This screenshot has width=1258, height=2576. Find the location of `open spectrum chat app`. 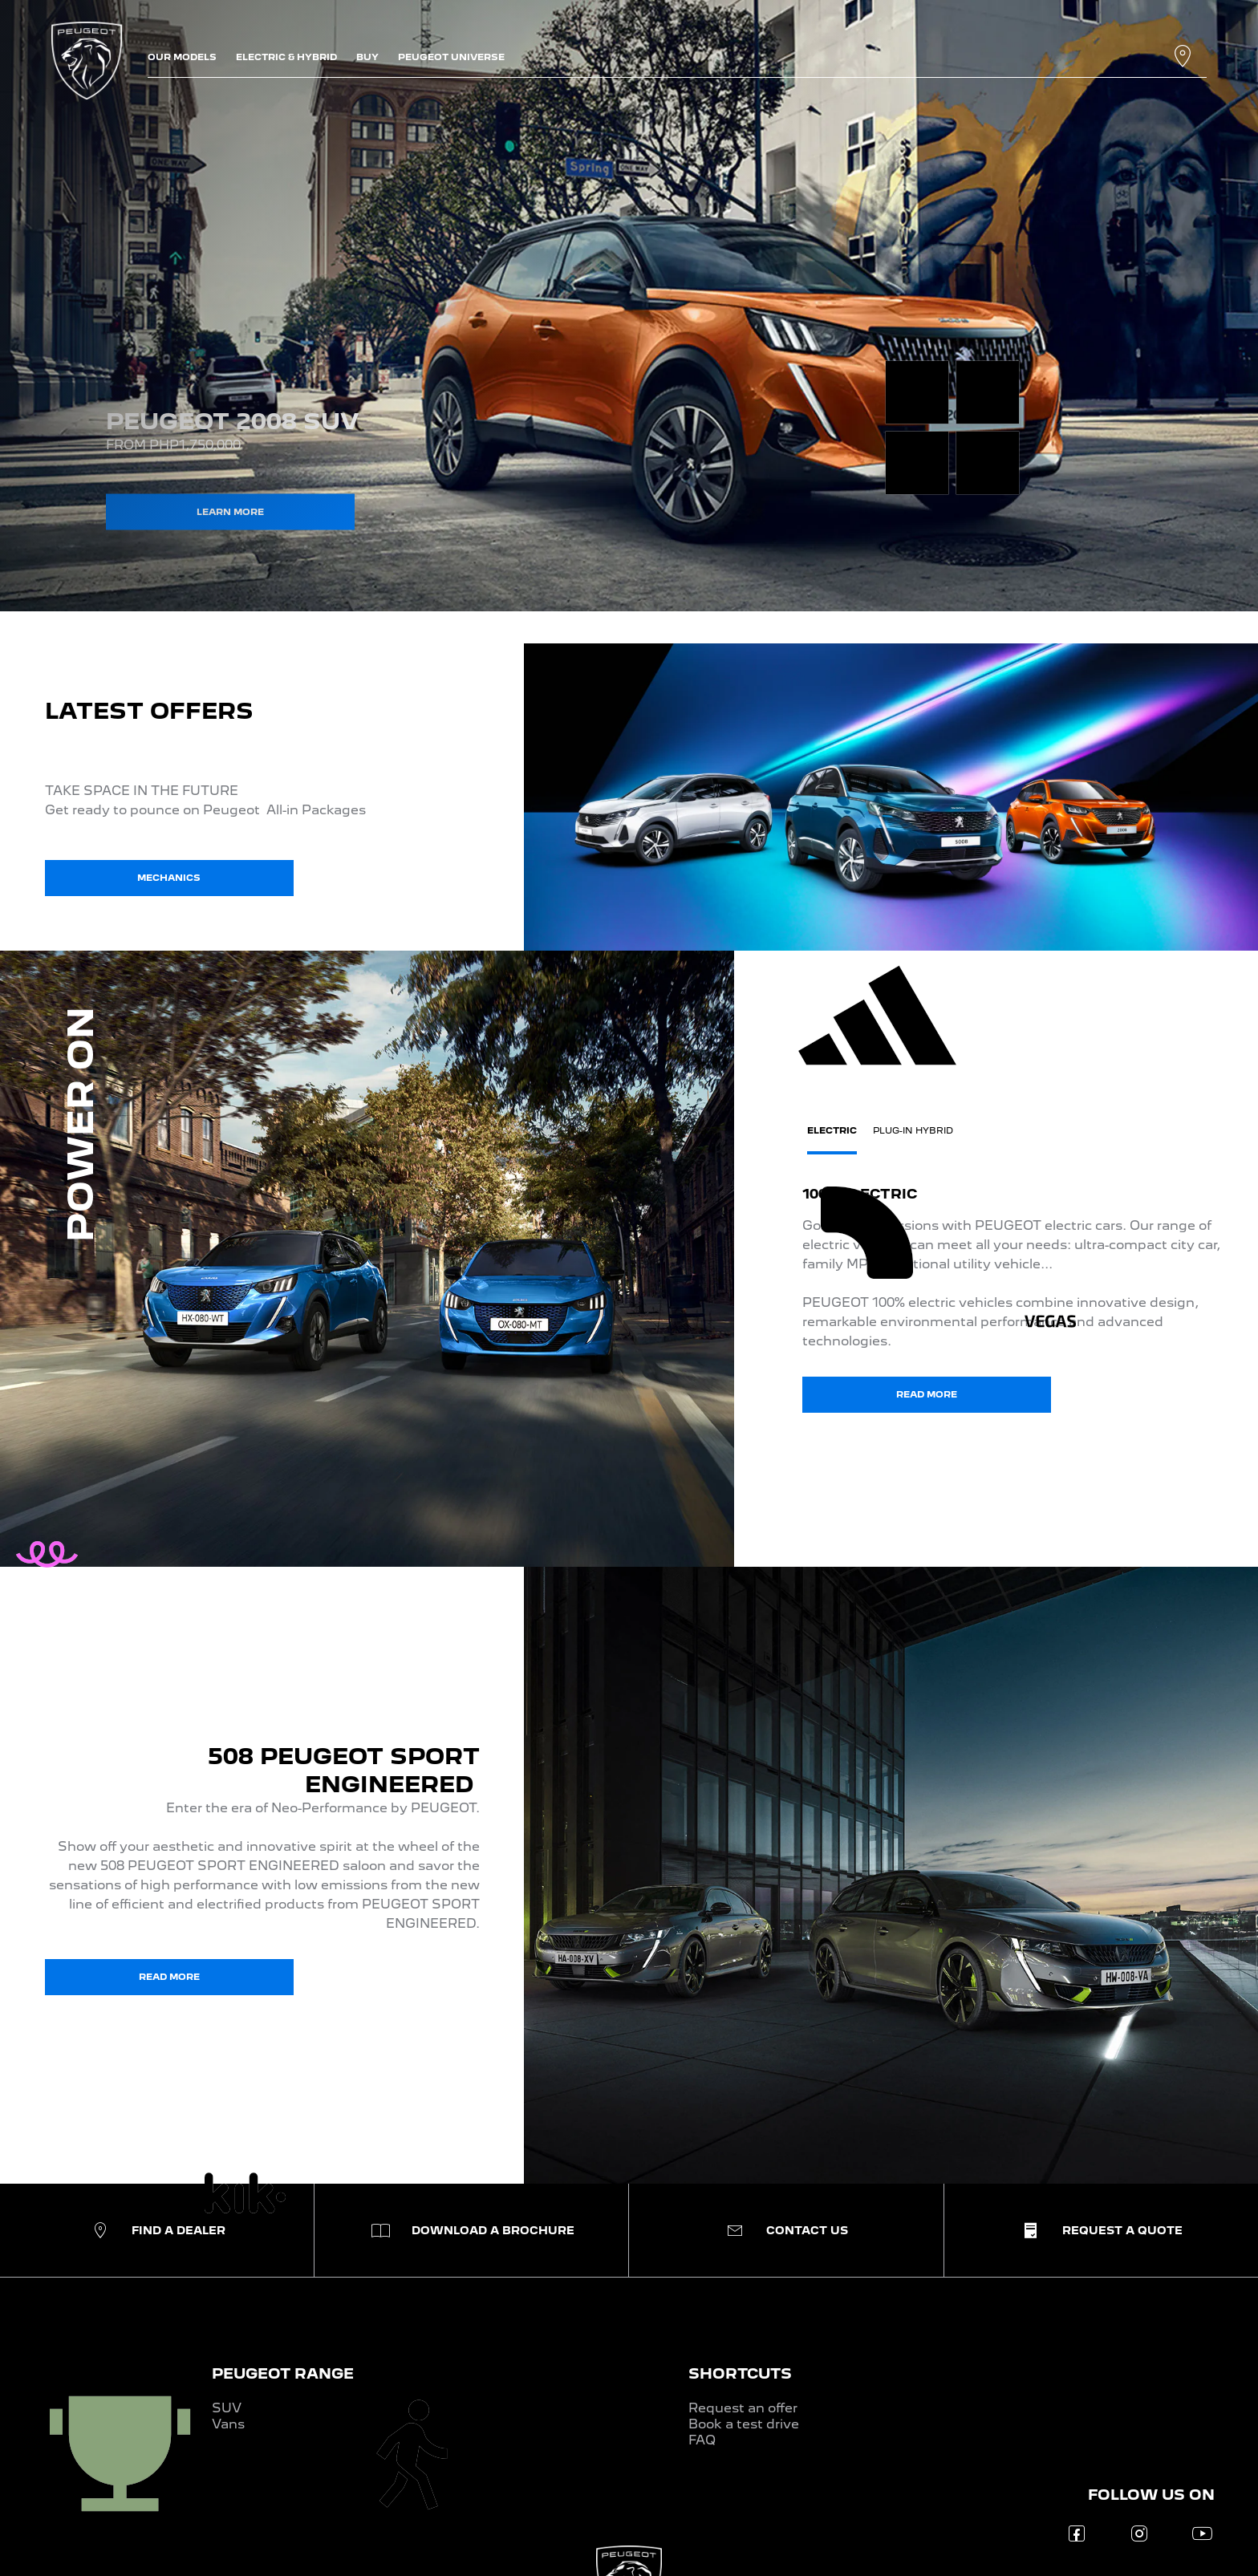

open spectrum chat app is located at coordinates (866, 1232).